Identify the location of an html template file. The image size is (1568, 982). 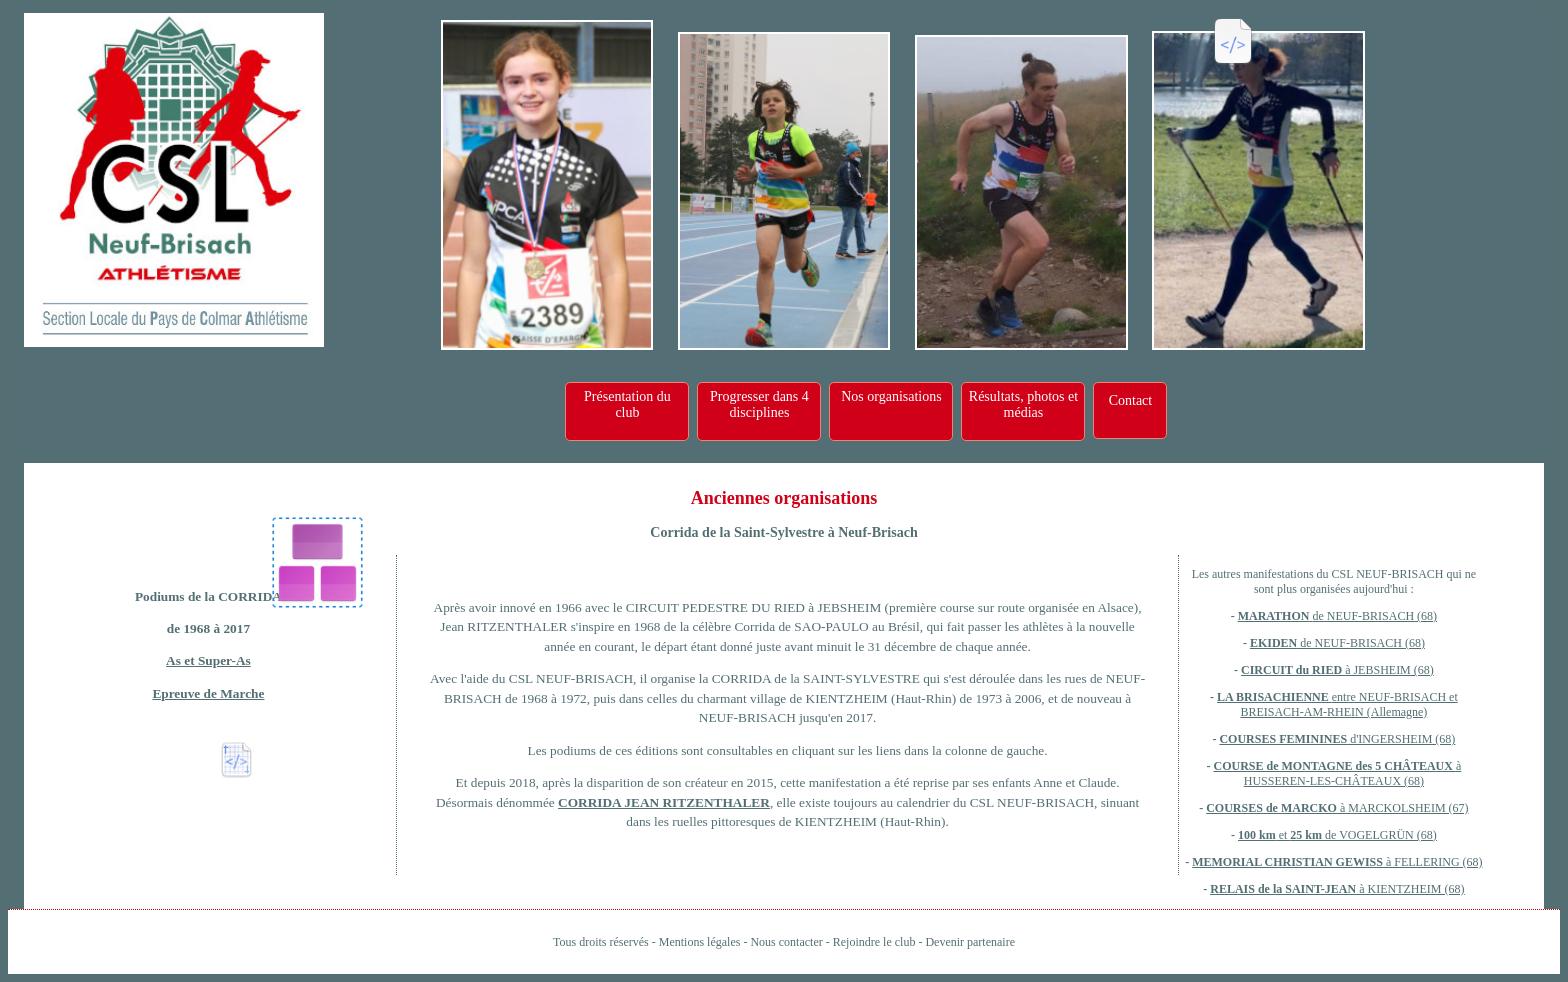
(236, 759).